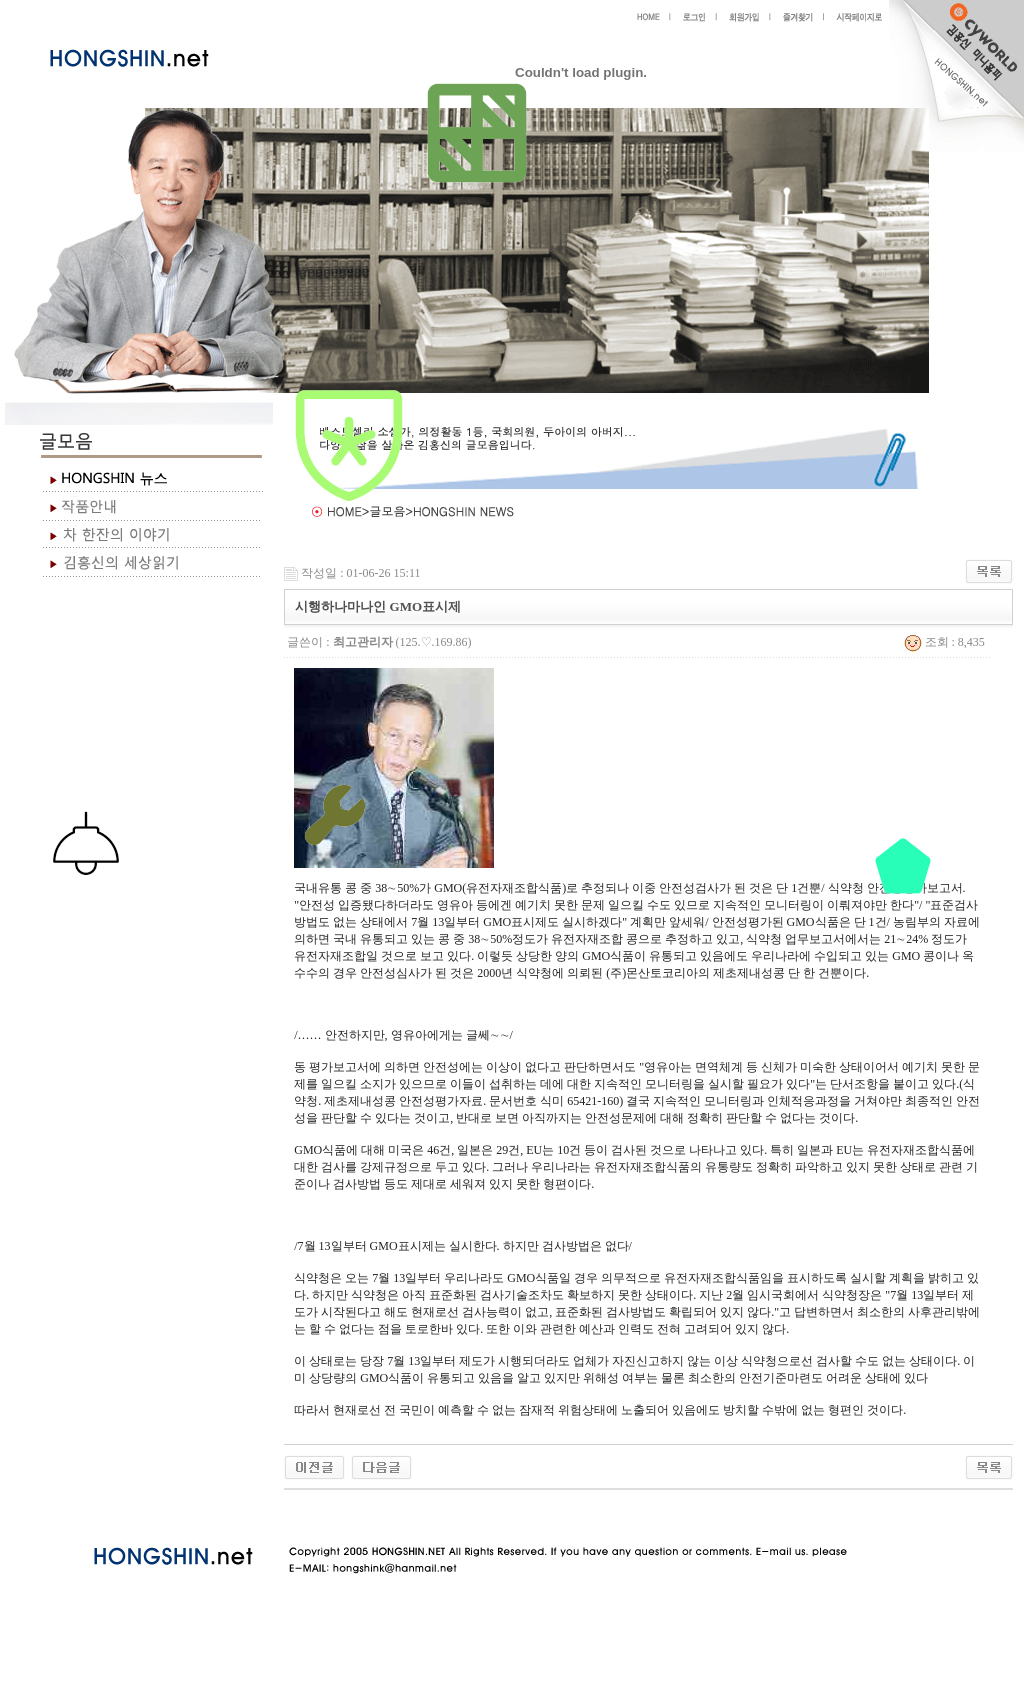  Describe the element at coordinates (903, 868) in the screenshot. I see `indicates a pentagon shape or geometric element` at that location.